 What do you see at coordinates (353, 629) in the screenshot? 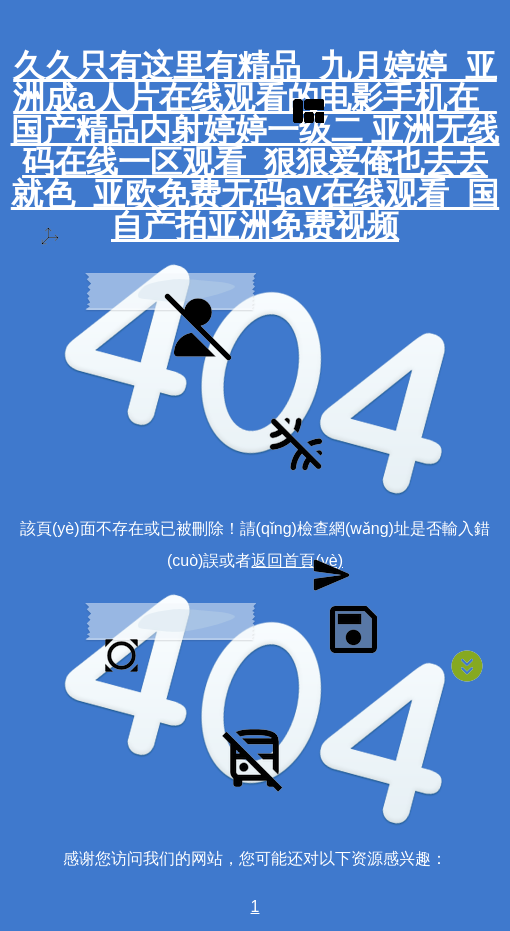
I see `save current file or document` at bounding box center [353, 629].